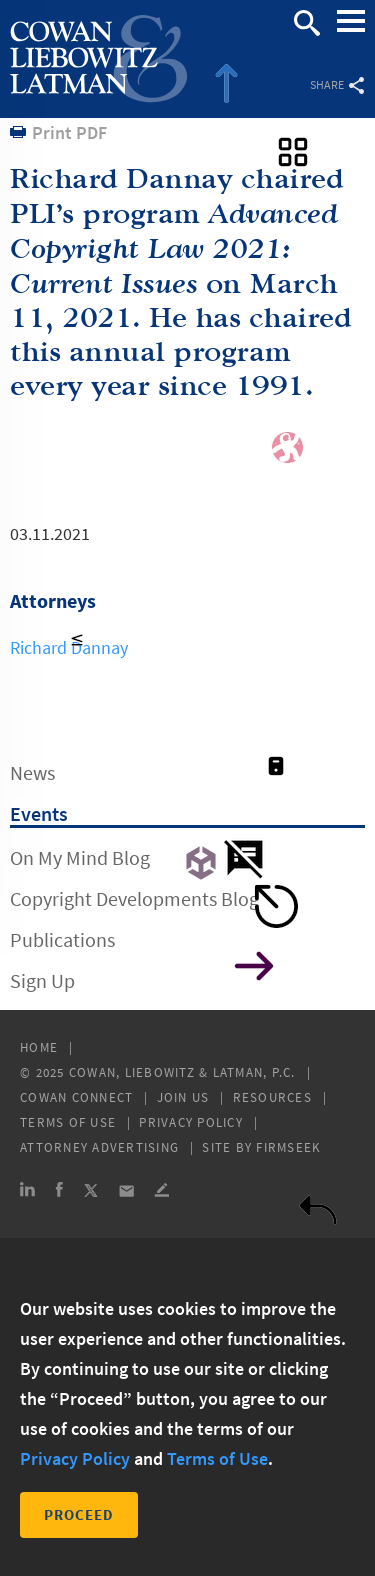 Image resolution: width=375 pixels, height=1576 pixels. Describe the element at coordinates (293, 152) in the screenshot. I see `view items in grid layout` at that location.